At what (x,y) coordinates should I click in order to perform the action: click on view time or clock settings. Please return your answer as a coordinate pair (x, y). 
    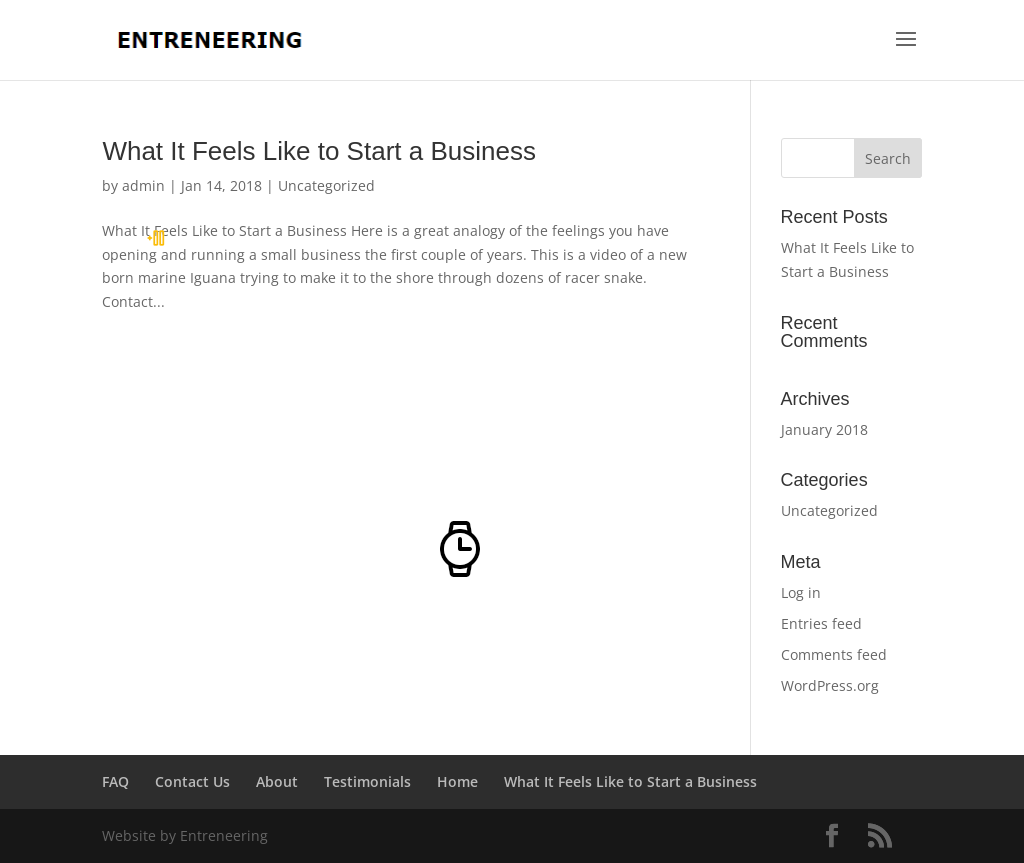
    Looking at the image, I should click on (460, 549).